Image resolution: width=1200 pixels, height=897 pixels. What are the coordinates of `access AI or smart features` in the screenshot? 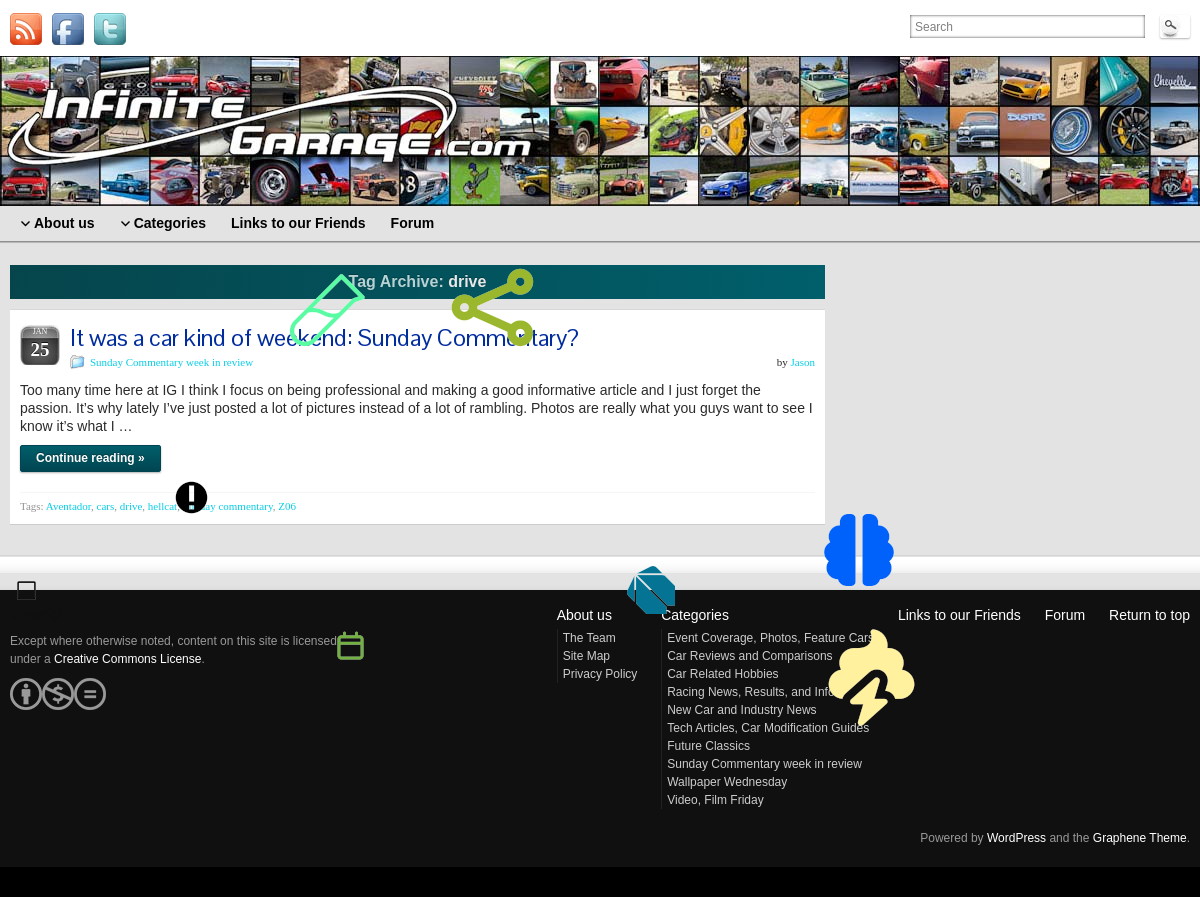 It's located at (859, 550).